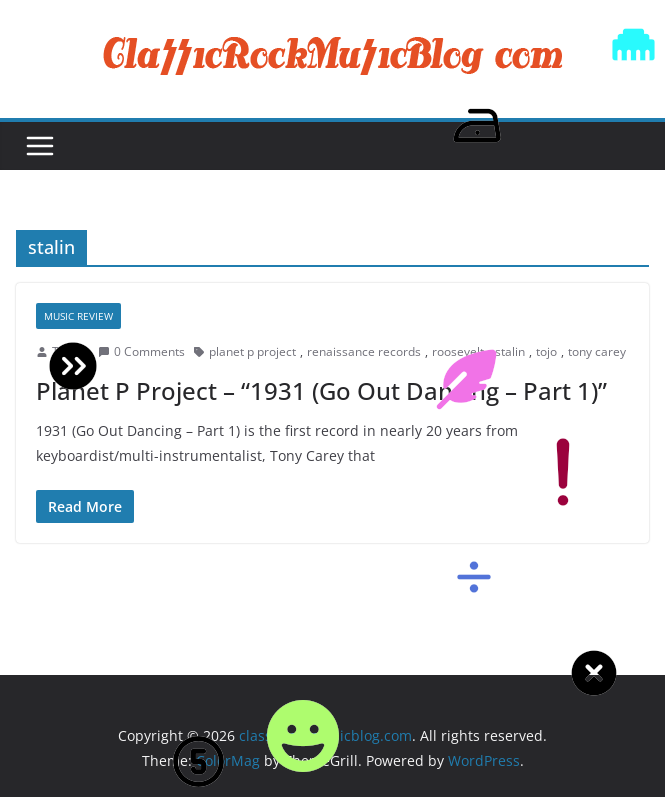 The image size is (665, 797). Describe the element at coordinates (633, 44) in the screenshot. I see `ethernet or wired network connection` at that location.